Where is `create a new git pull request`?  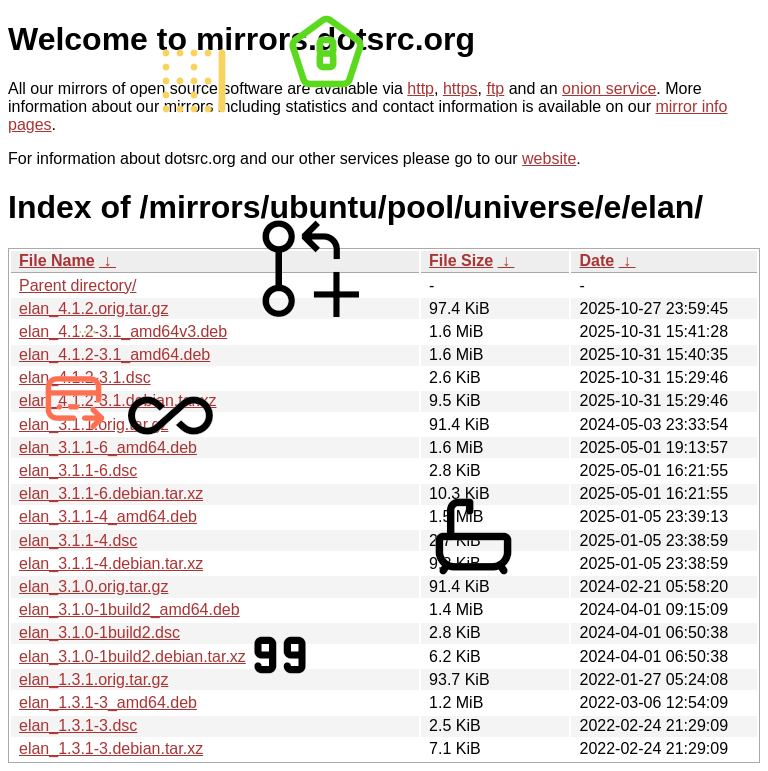 create a new git pull request is located at coordinates (307, 265).